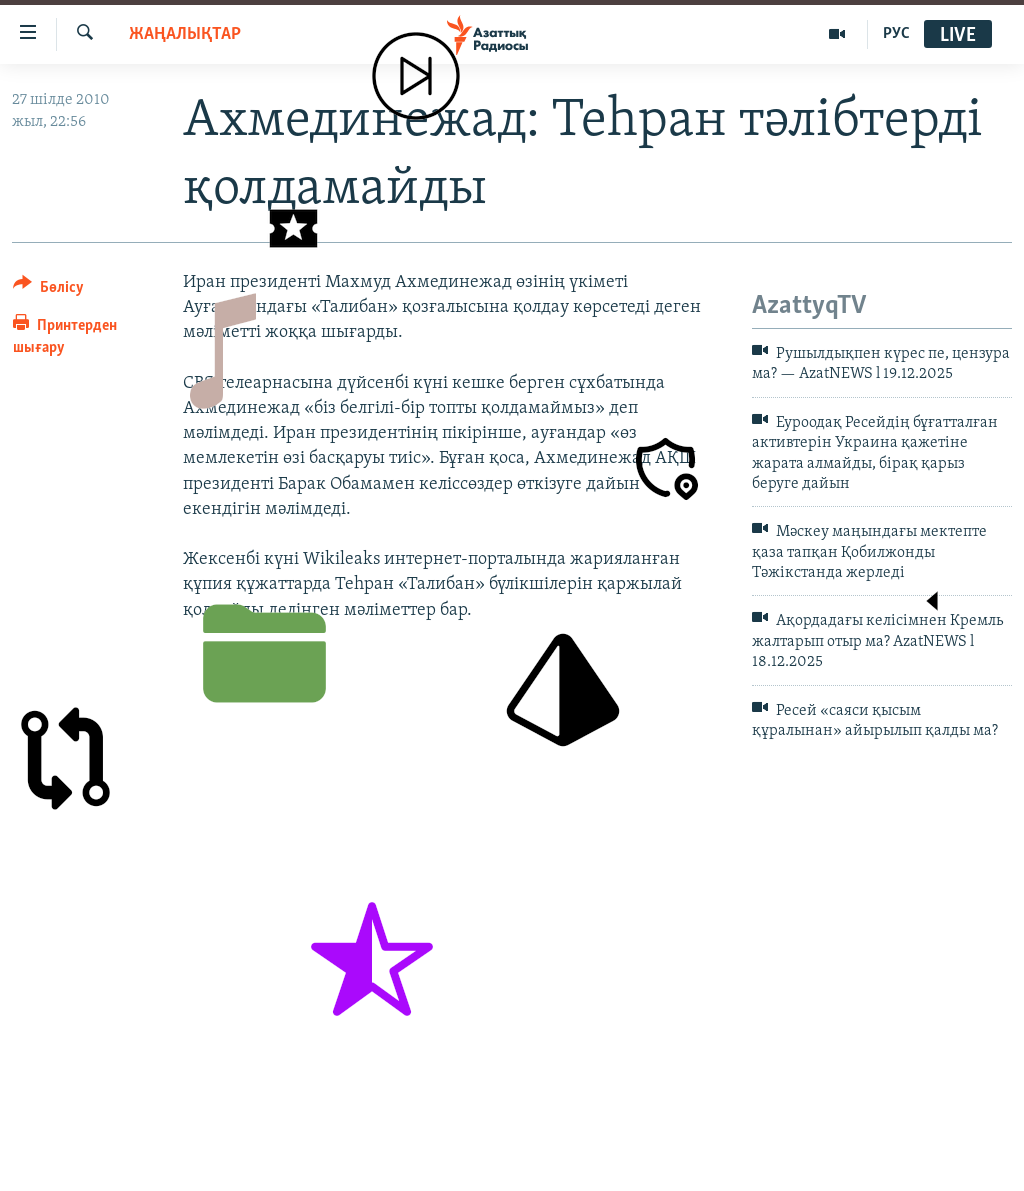  Describe the element at coordinates (293, 228) in the screenshot. I see `view nearby events or entertainment` at that location.